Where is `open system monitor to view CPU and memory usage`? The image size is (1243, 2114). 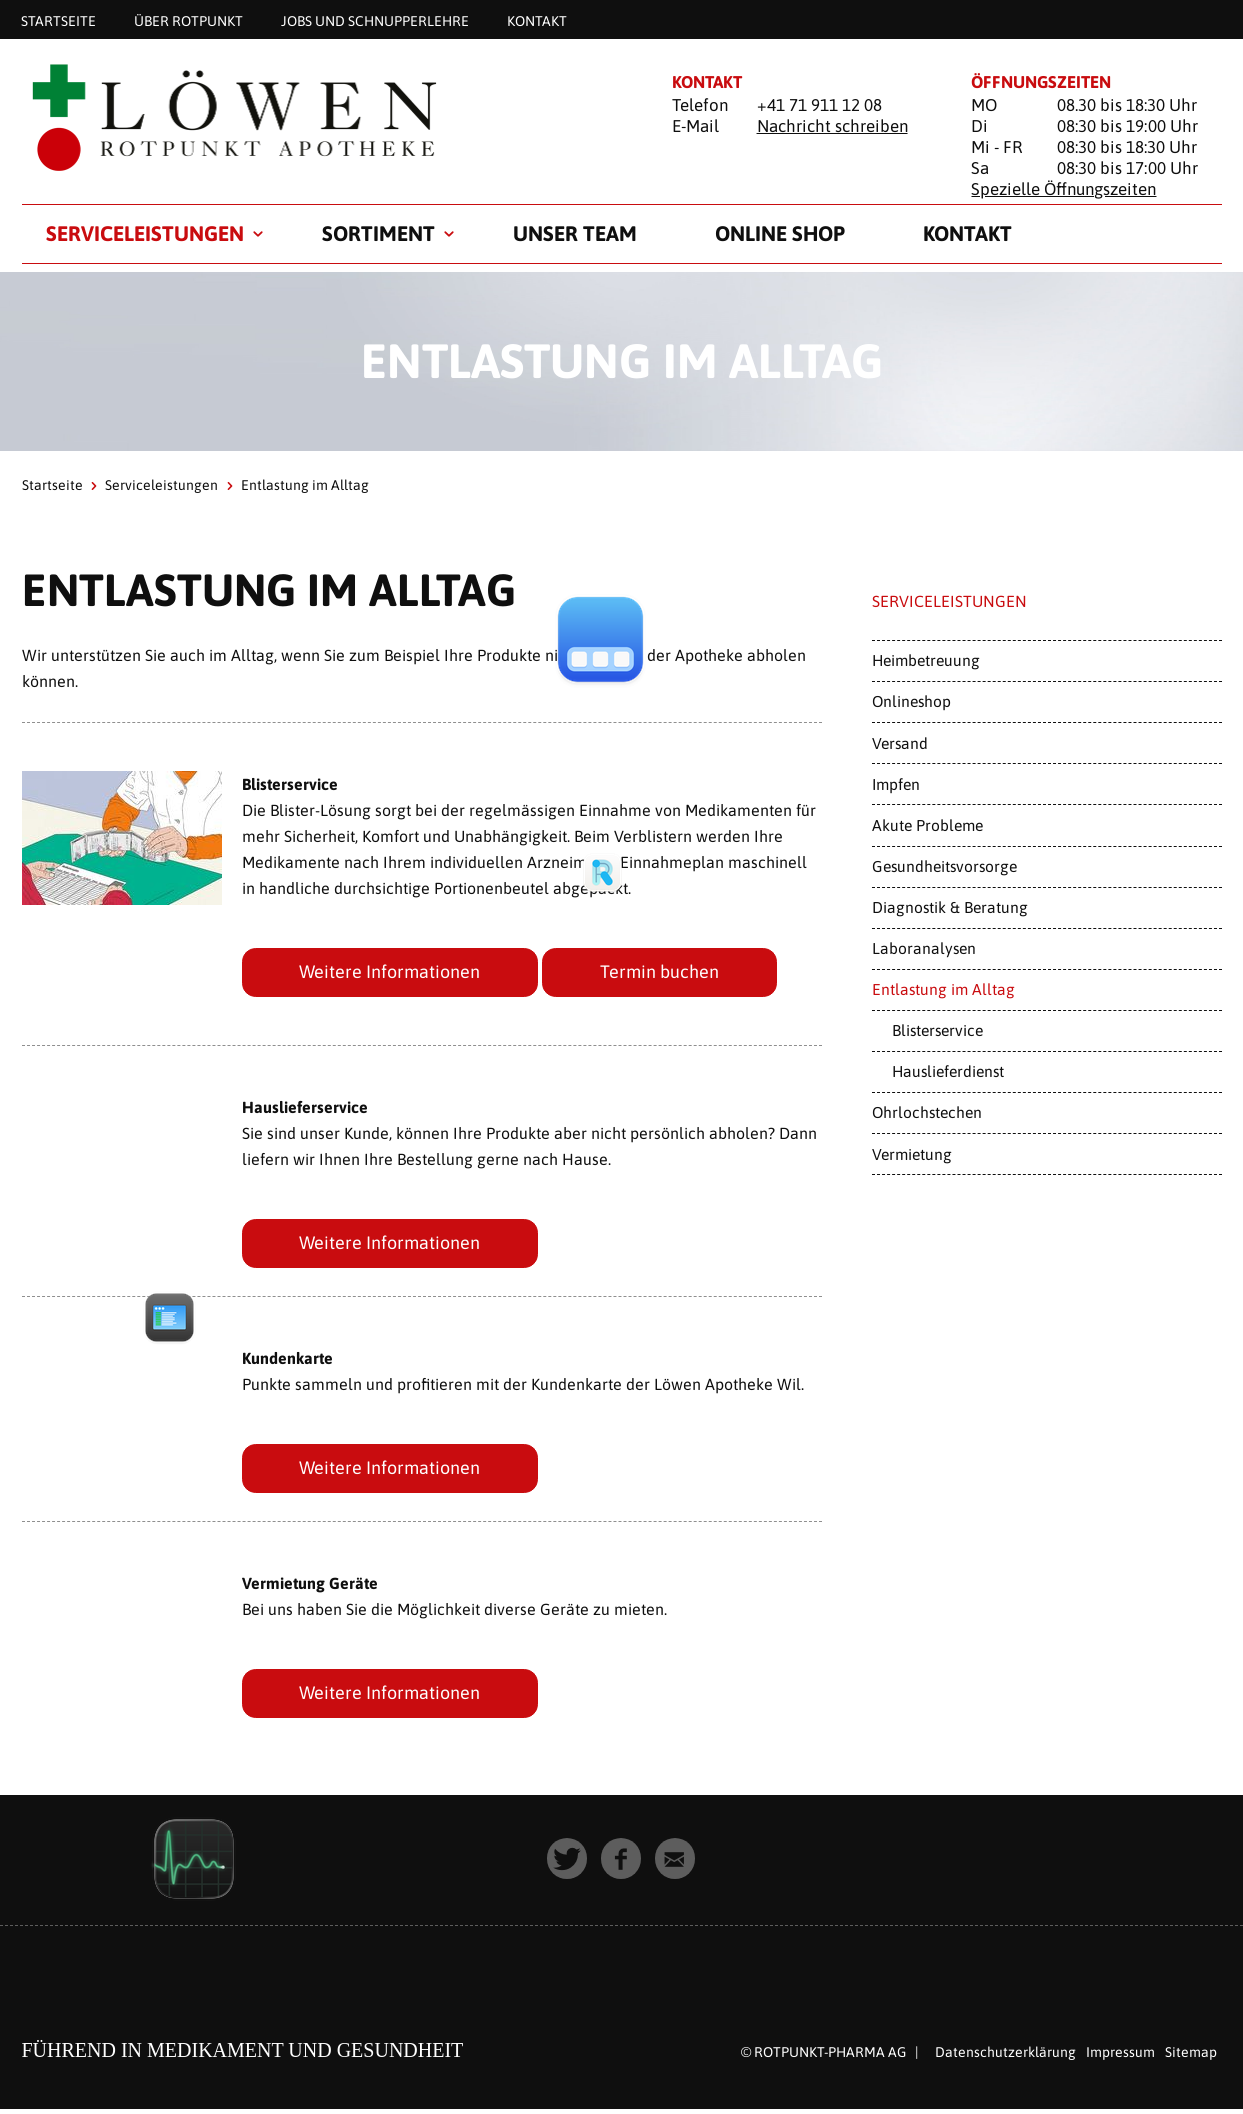 open system monitor to view CPU and memory usage is located at coordinates (194, 1859).